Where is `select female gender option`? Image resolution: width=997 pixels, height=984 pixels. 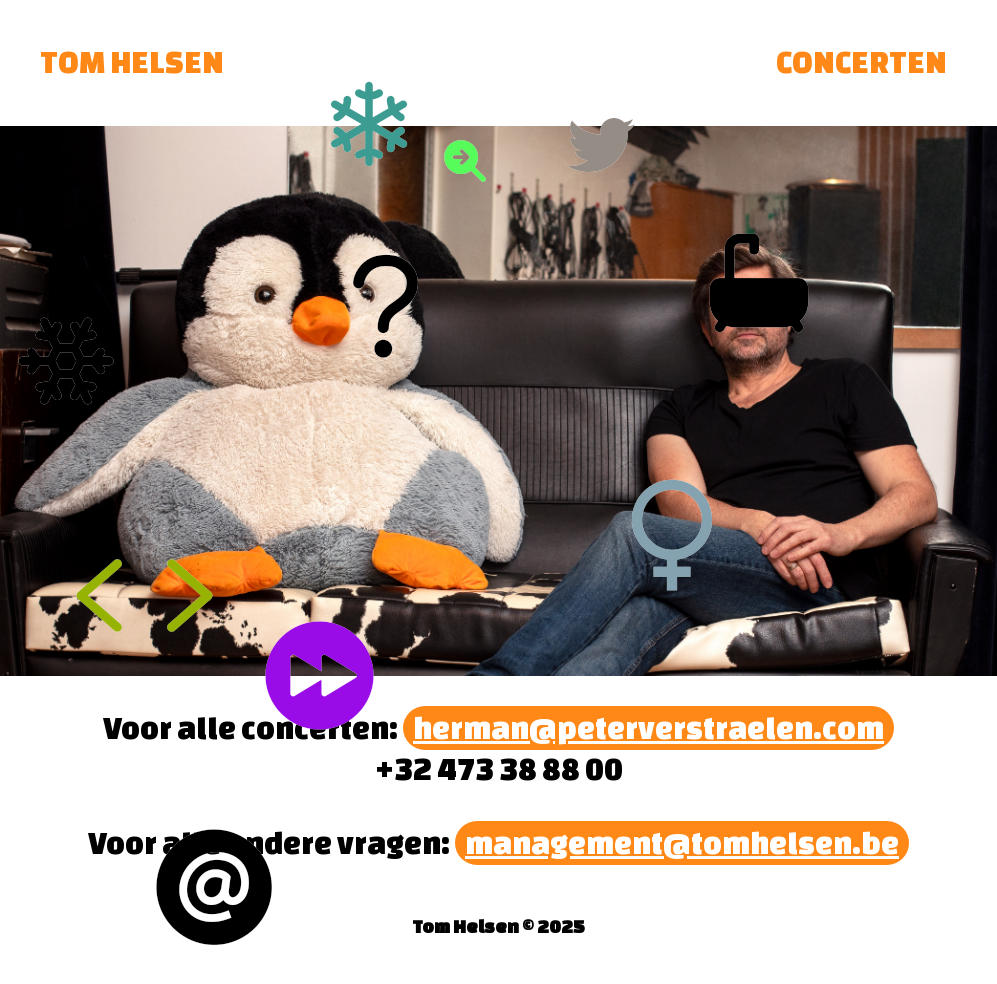
select female gender option is located at coordinates (672, 535).